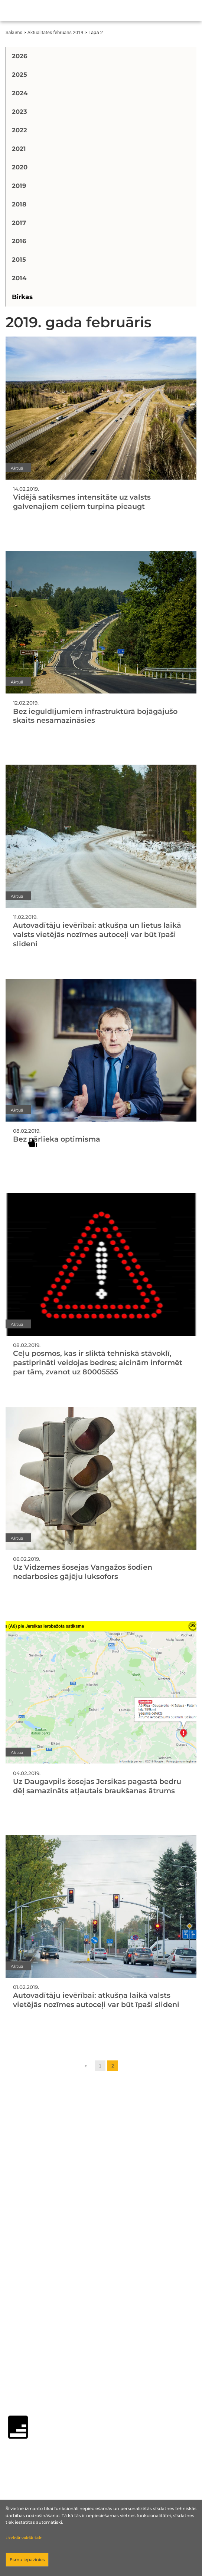 This screenshot has width=202, height=2576. Describe the element at coordinates (33, 1143) in the screenshot. I see `like or approve this content` at that location.